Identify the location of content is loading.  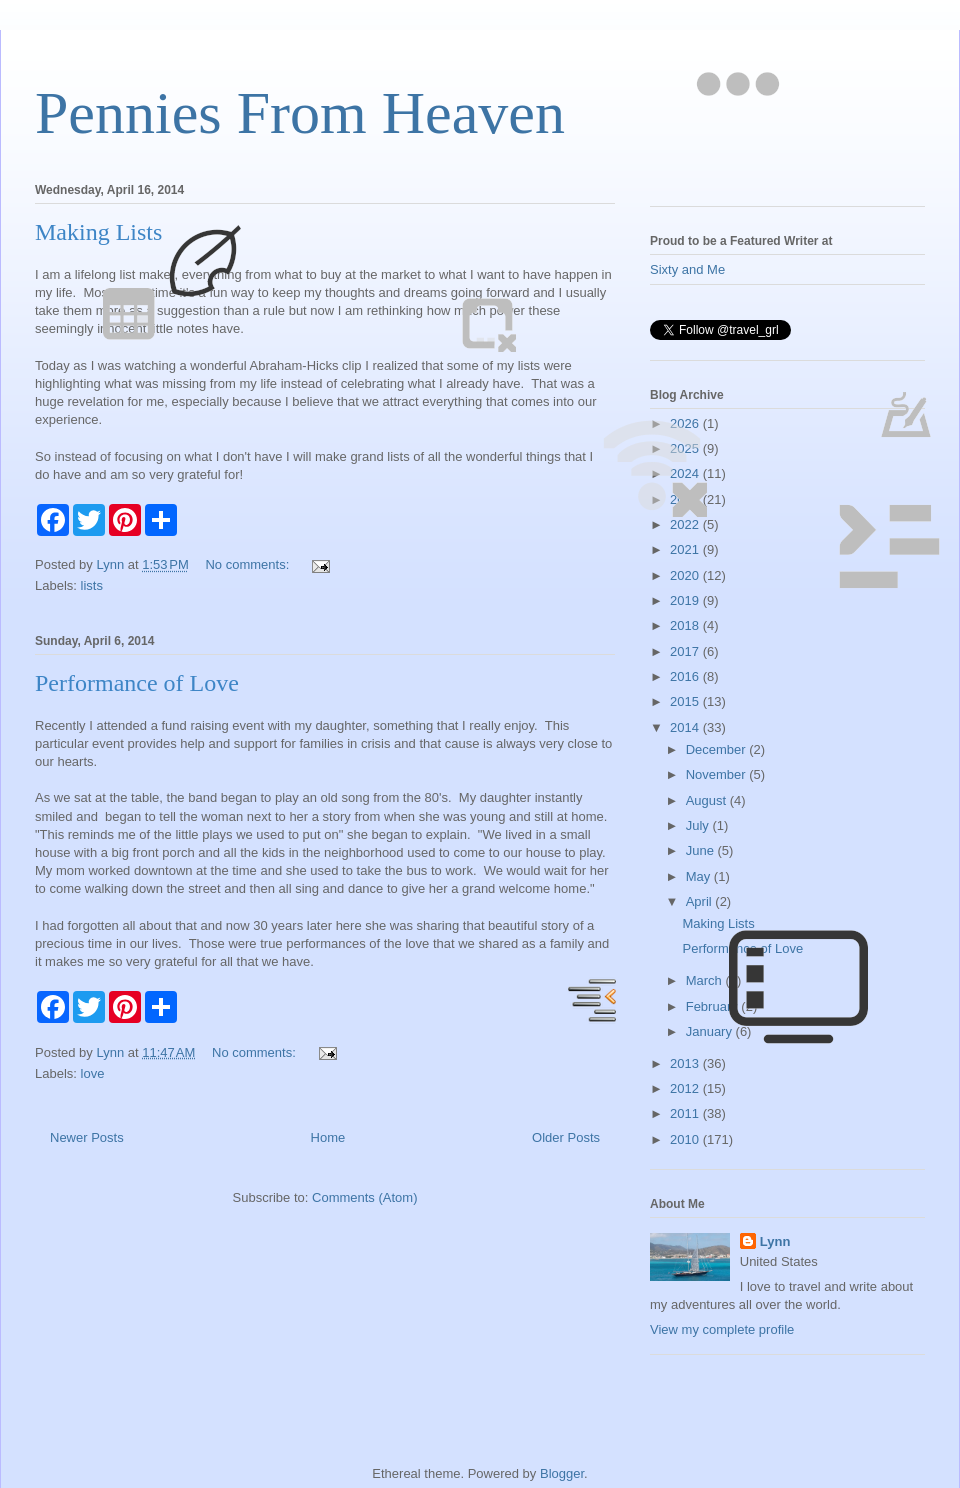
(738, 84).